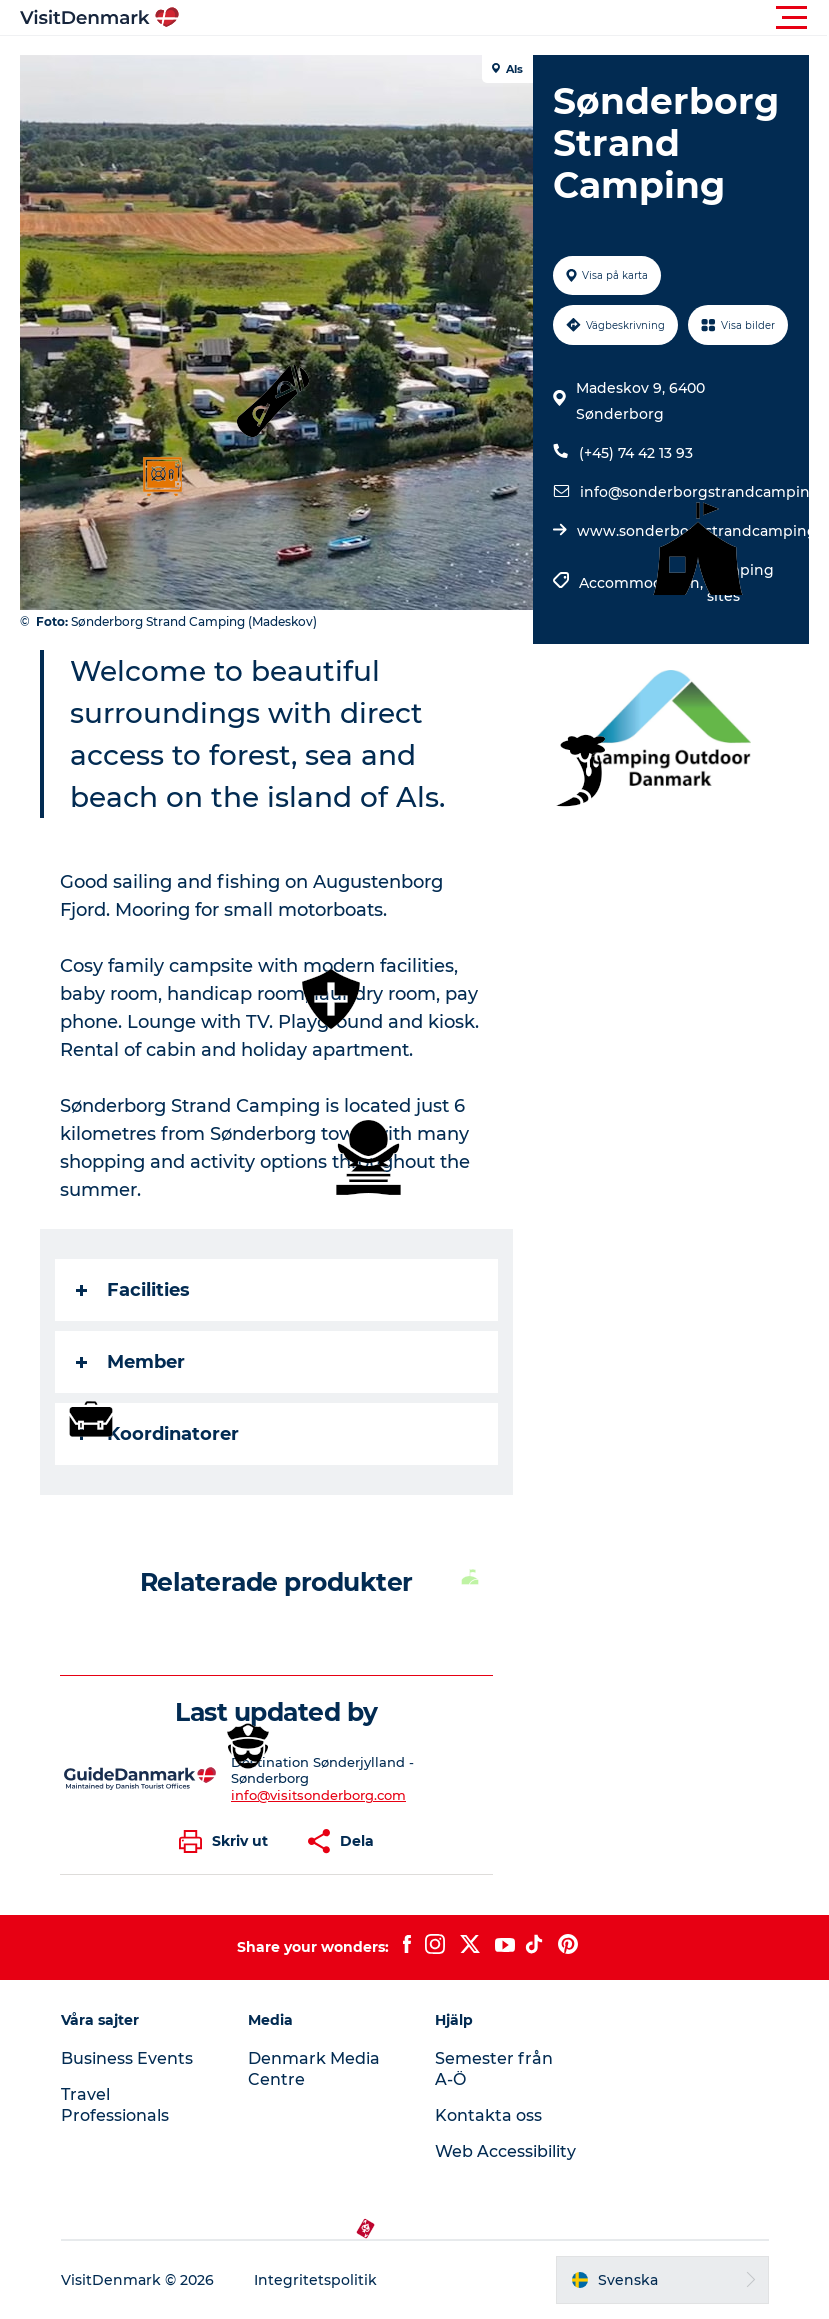 This screenshot has width=829, height=2319. I want to click on contact law enforcement or security, so click(248, 1746).